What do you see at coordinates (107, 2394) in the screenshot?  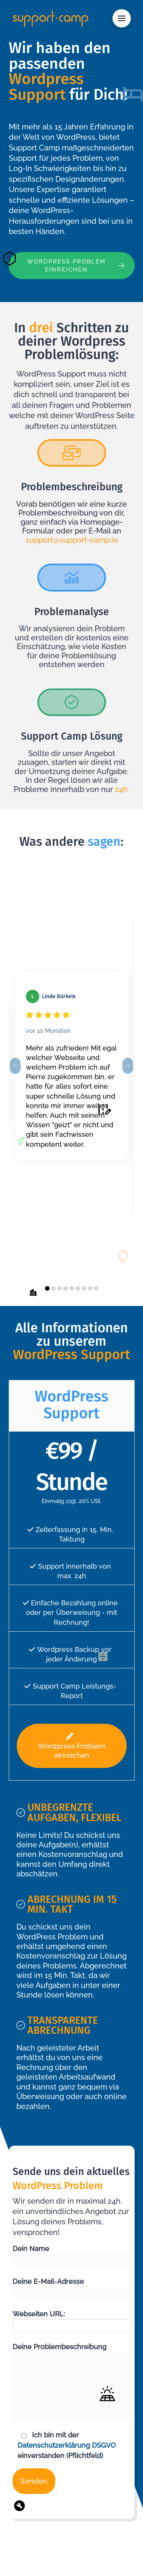 I see `view solar energy or panel status` at bounding box center [107, 2394].